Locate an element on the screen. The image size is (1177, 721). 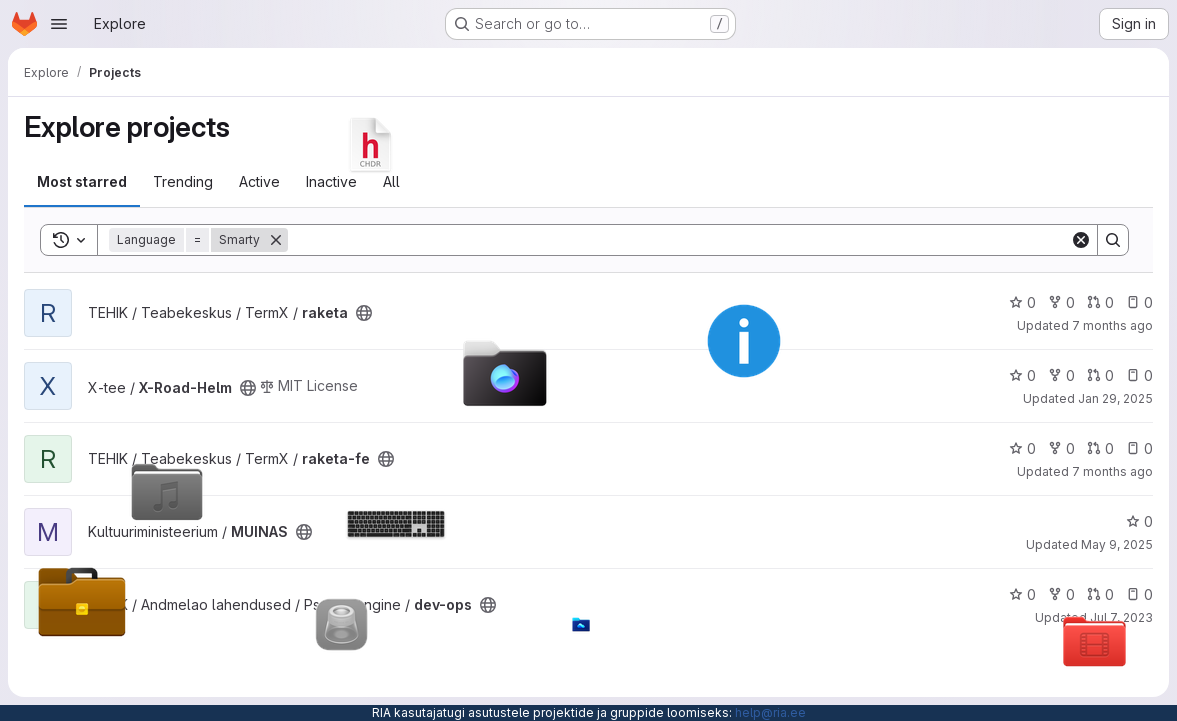
open your videos folder is located at coordinates (1094, 641).